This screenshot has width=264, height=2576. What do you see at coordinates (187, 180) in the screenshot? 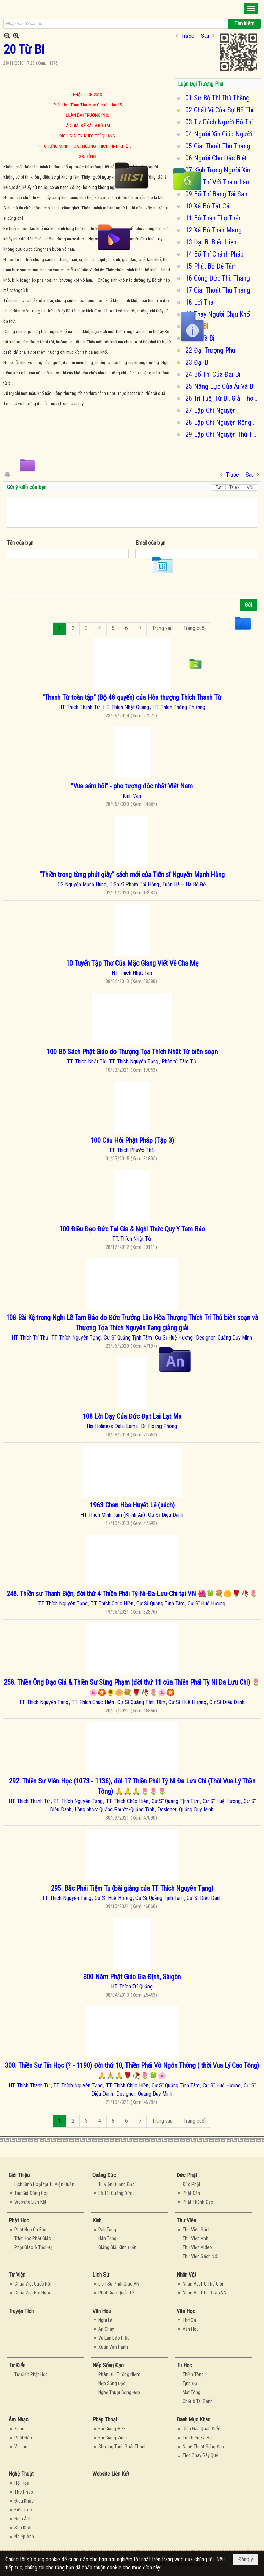
I see `open your GameJolt games folder` at bounding box center [187, 180].